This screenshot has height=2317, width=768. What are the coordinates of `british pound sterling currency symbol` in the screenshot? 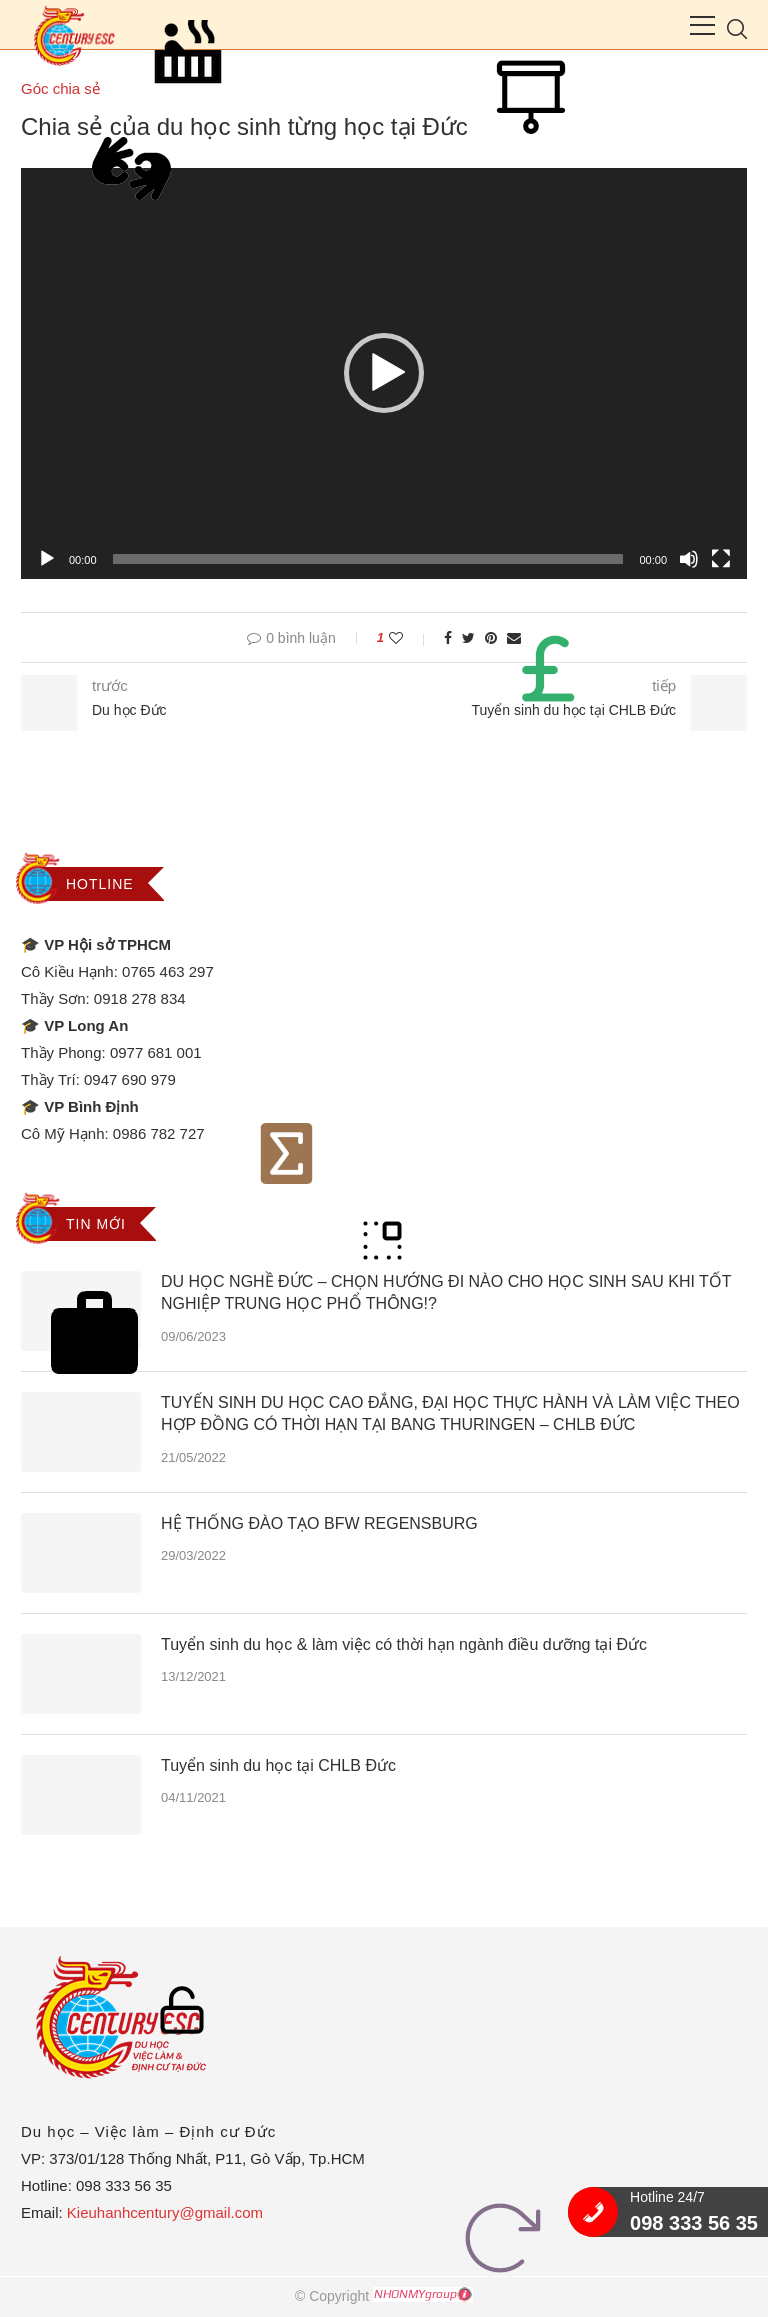 It's located at (551, 670).